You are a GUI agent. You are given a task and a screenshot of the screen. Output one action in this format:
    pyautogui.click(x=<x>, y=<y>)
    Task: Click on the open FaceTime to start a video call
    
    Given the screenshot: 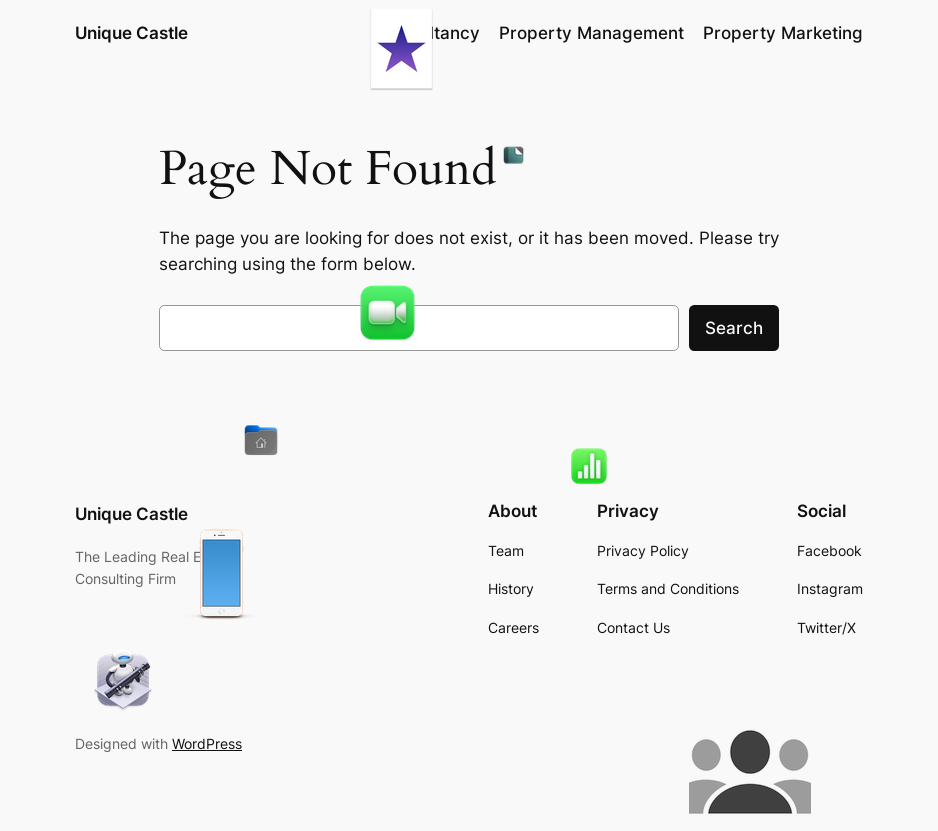 What is the action you would take?
    pyautogui.click(x=387, y=312)
    